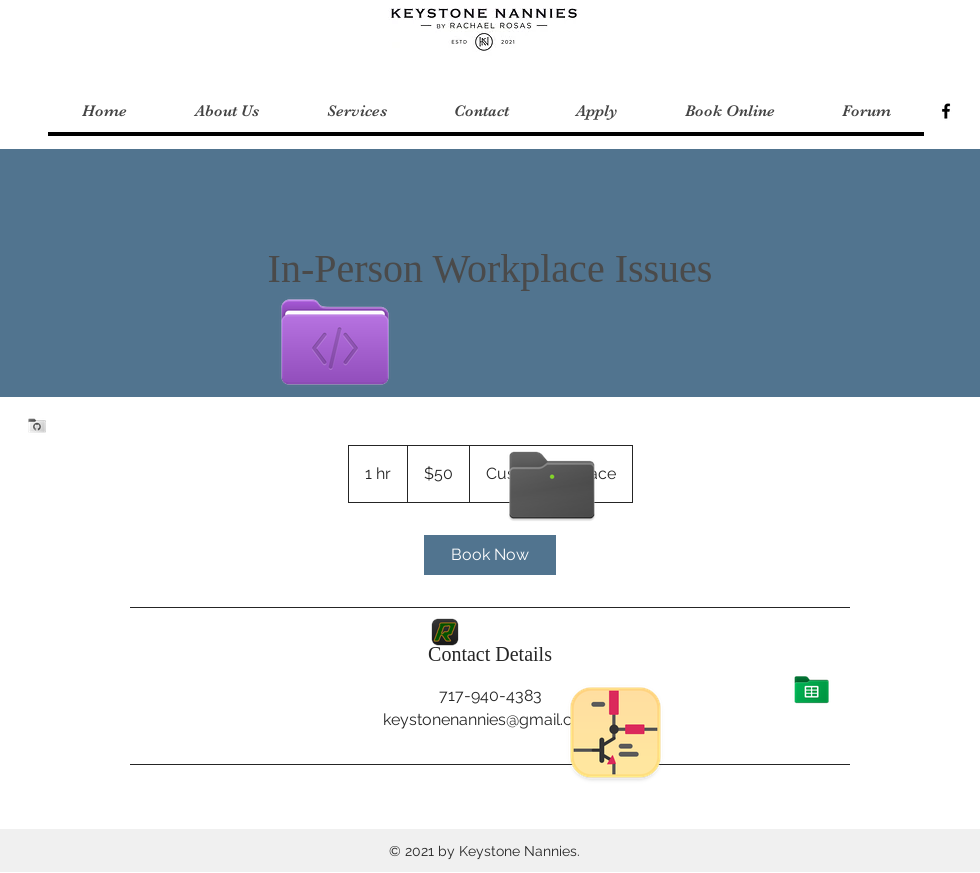 The width and height of the screenshot is (980, 873). What do you see at coordinates (37, 426) in the screenshot?
I see `open github repository folder` at bounding box center [37, 426].